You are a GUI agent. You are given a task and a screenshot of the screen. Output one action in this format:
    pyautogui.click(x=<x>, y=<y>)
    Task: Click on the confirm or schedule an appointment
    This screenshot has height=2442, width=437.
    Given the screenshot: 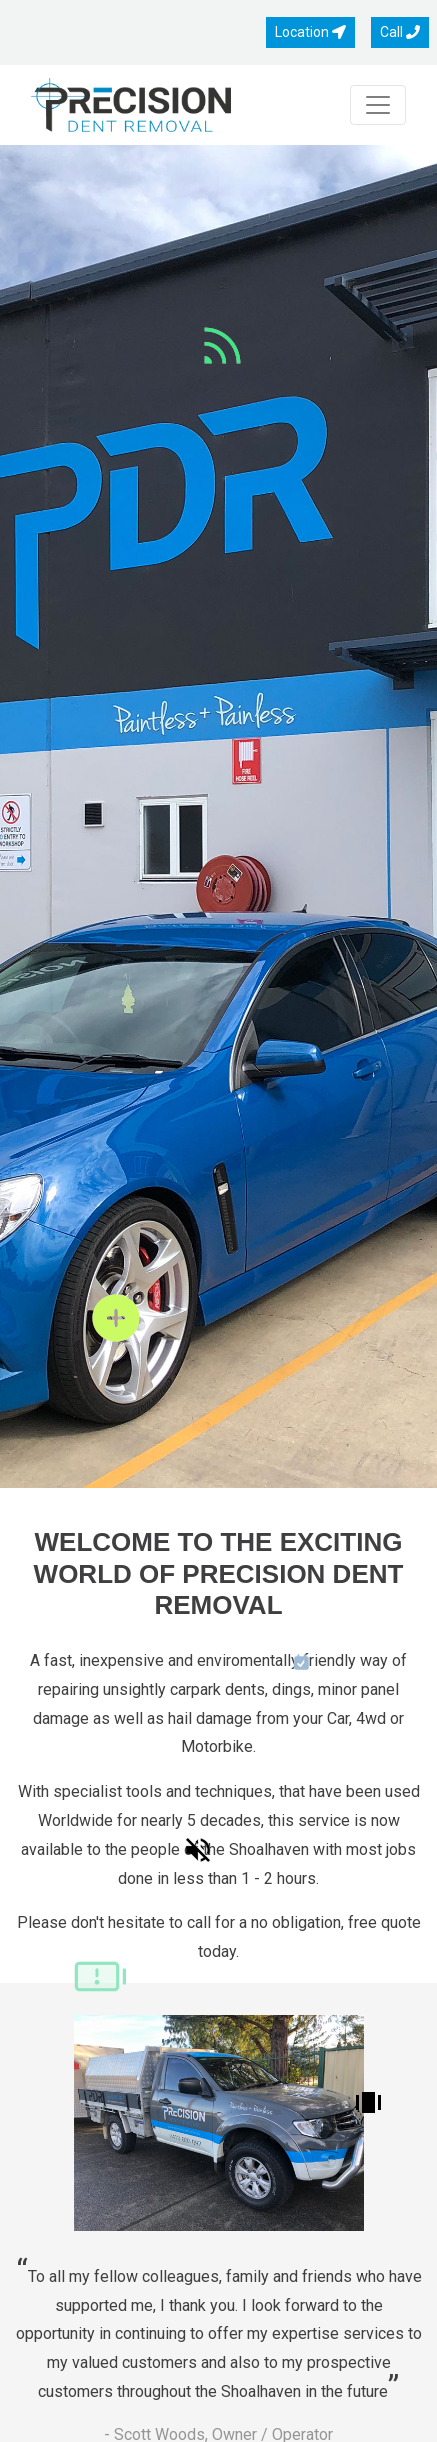 What is the action you would take?
    pyautogui.click(x=301, y=1662)
    